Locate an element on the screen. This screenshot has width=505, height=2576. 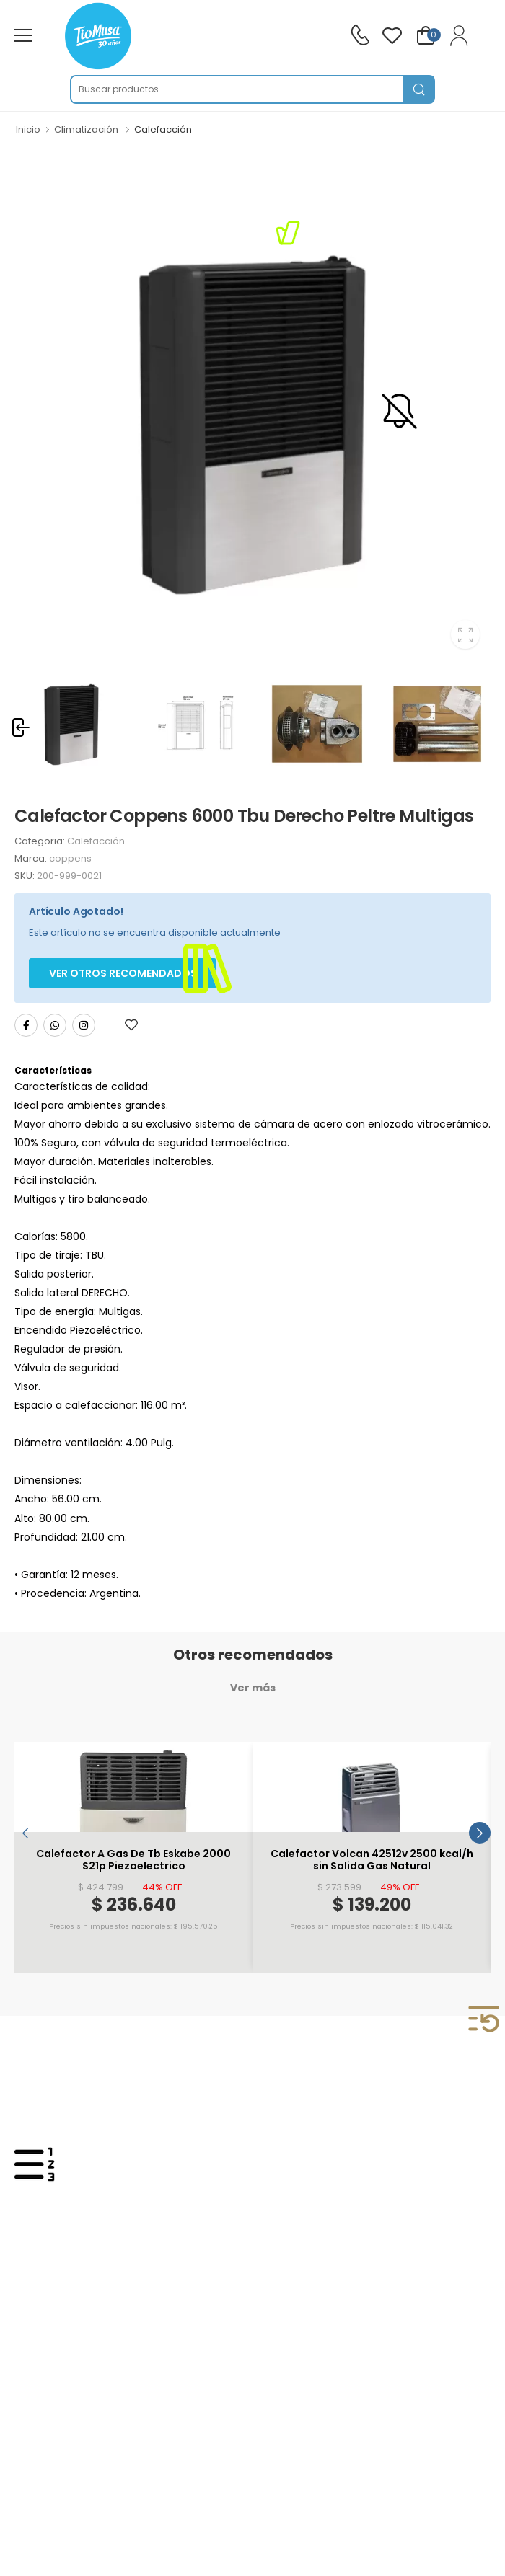
restart or reset a list to its original order is located at coordinates (483, 2018).